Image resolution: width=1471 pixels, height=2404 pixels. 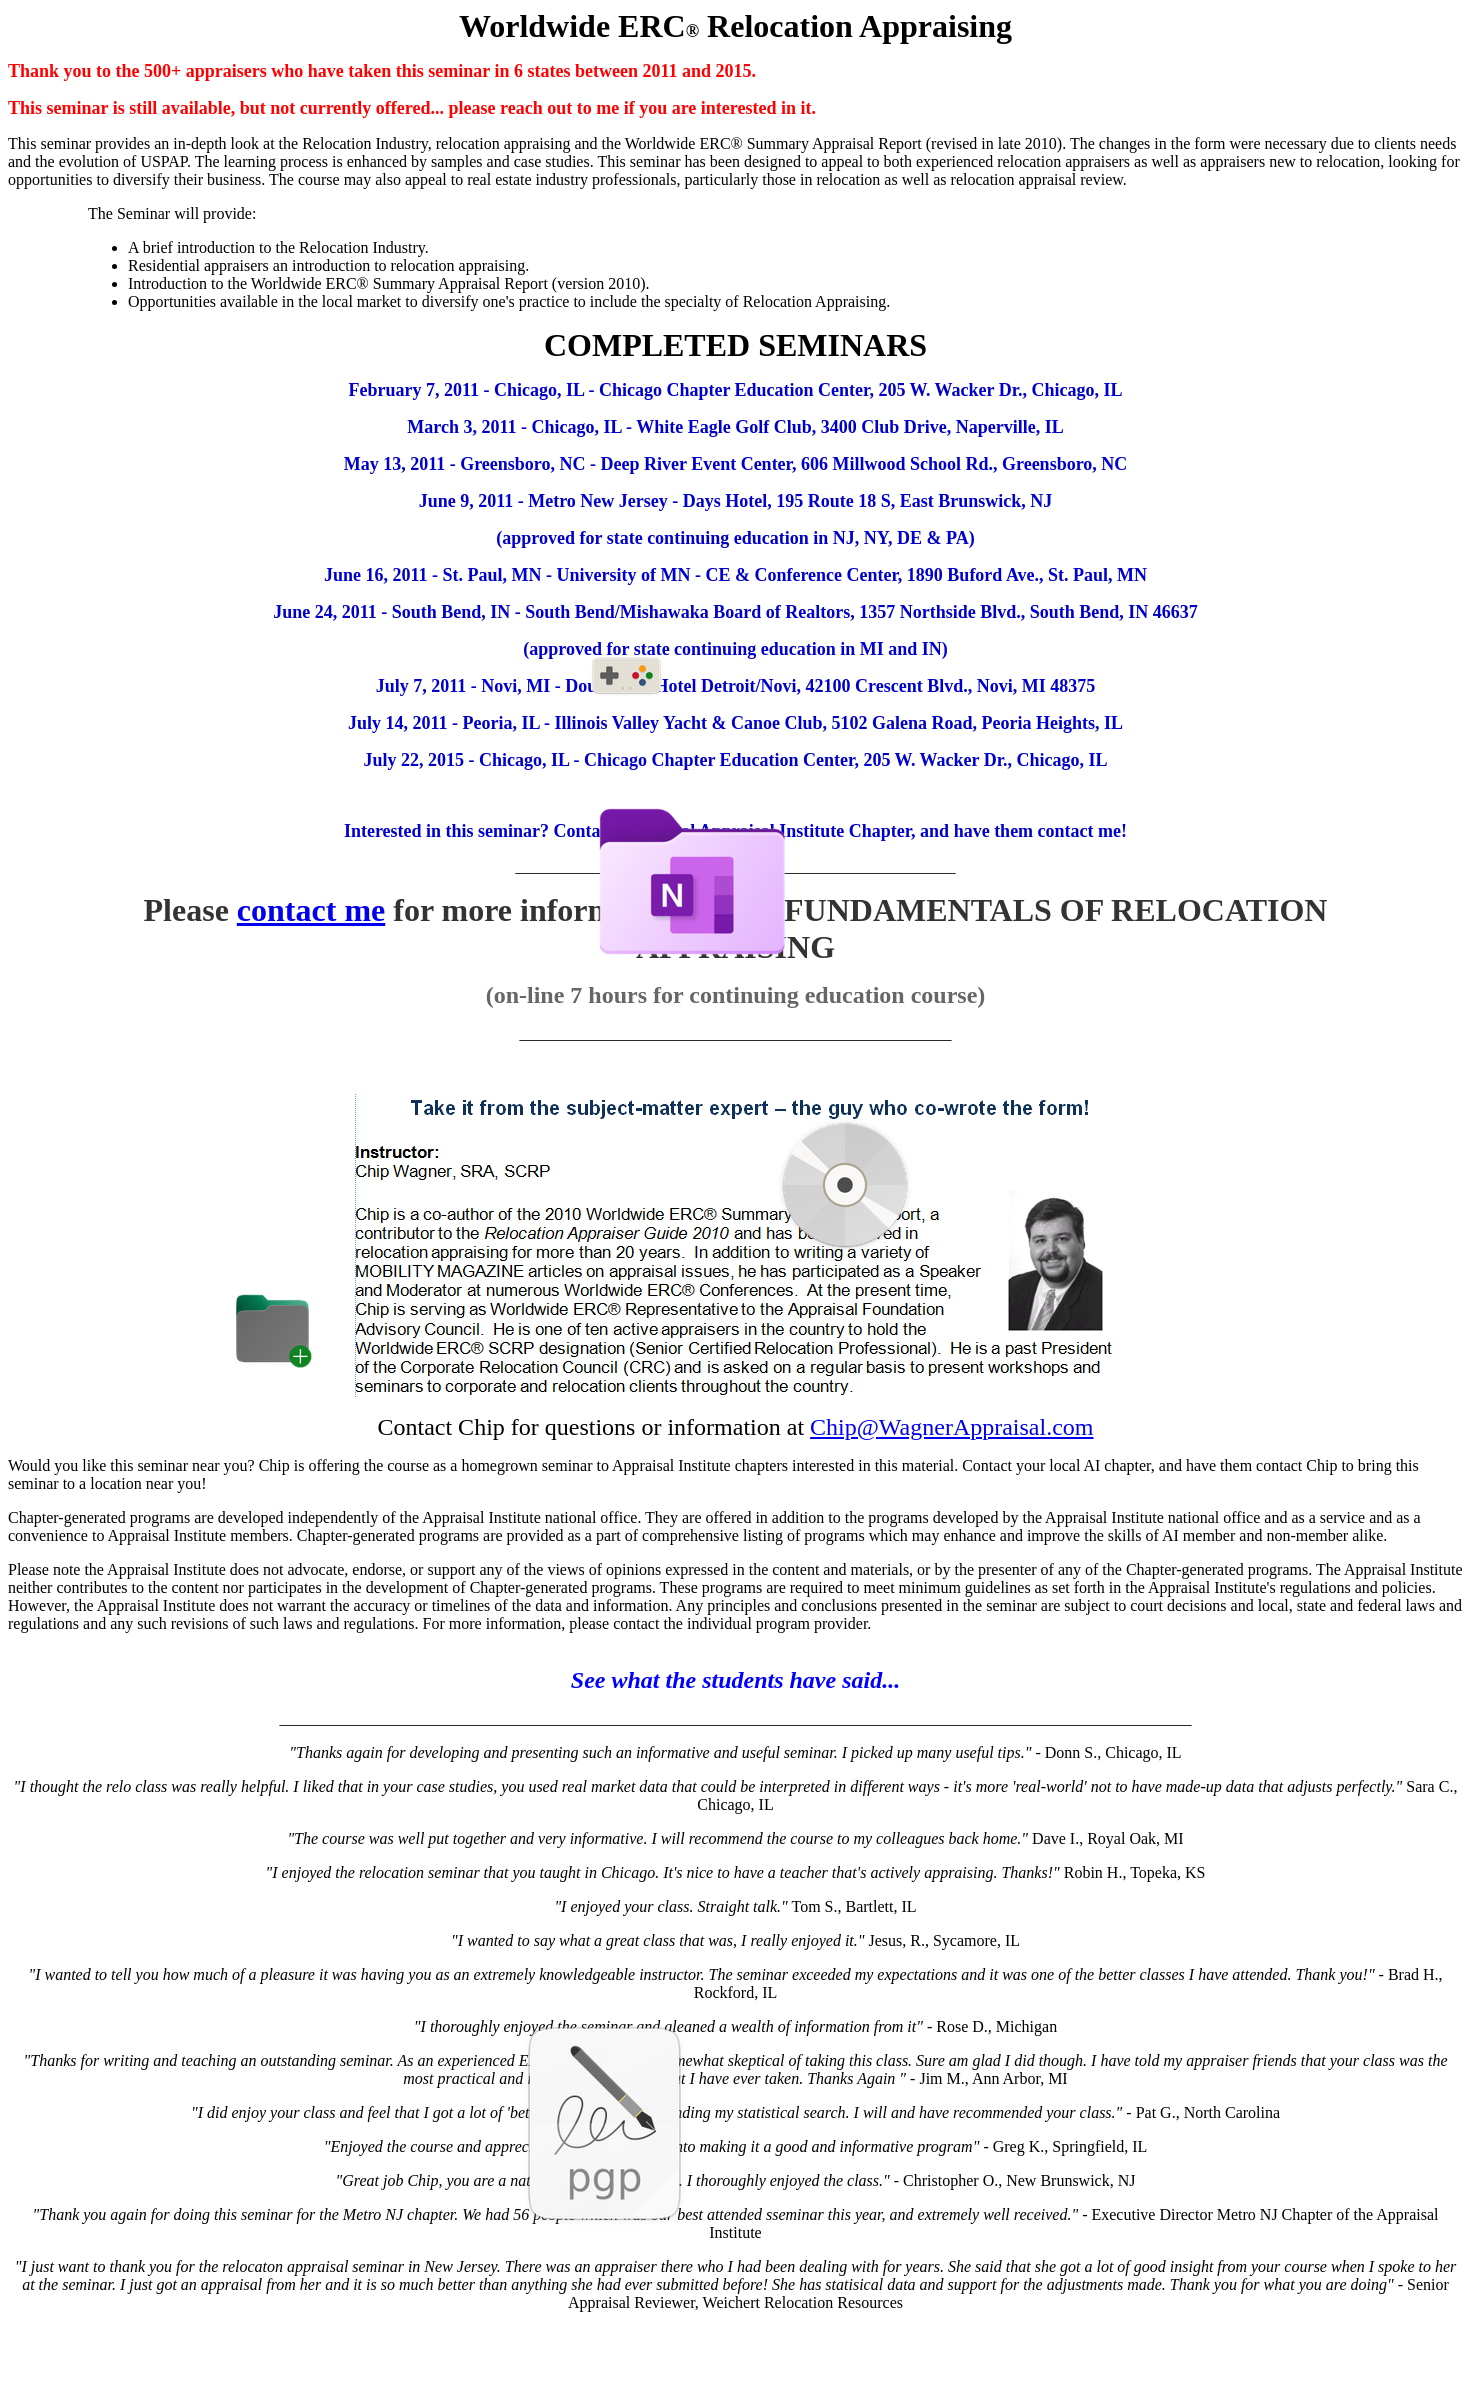 What do you see at coordinates (272, 1328) in the screenshot?
I see `create a new folder` at bounding box center [272, 1328].